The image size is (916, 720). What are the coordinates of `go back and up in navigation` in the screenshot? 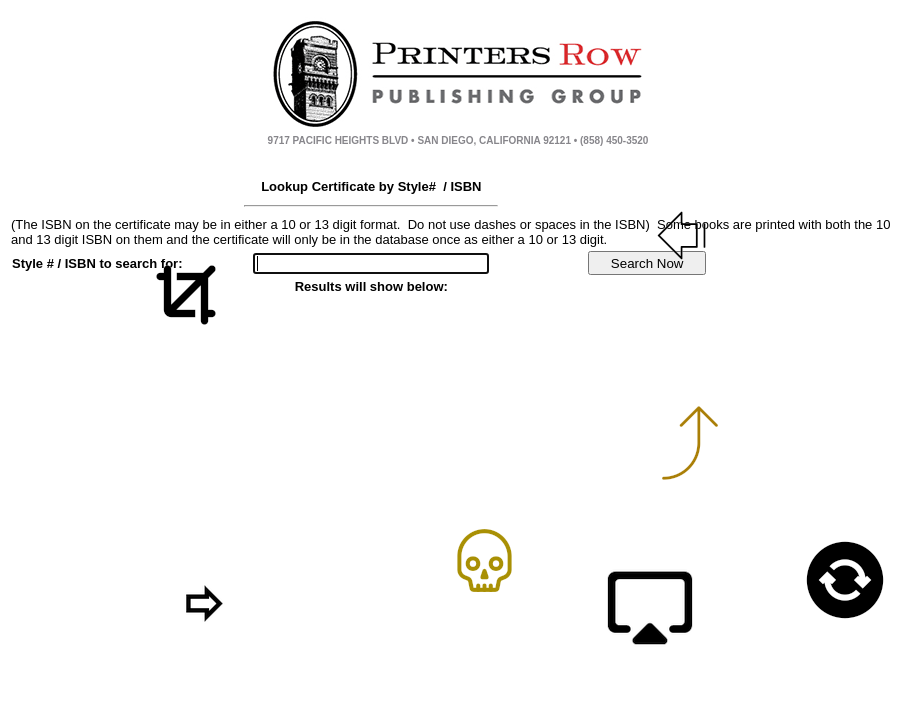 It's located at (690, 443).